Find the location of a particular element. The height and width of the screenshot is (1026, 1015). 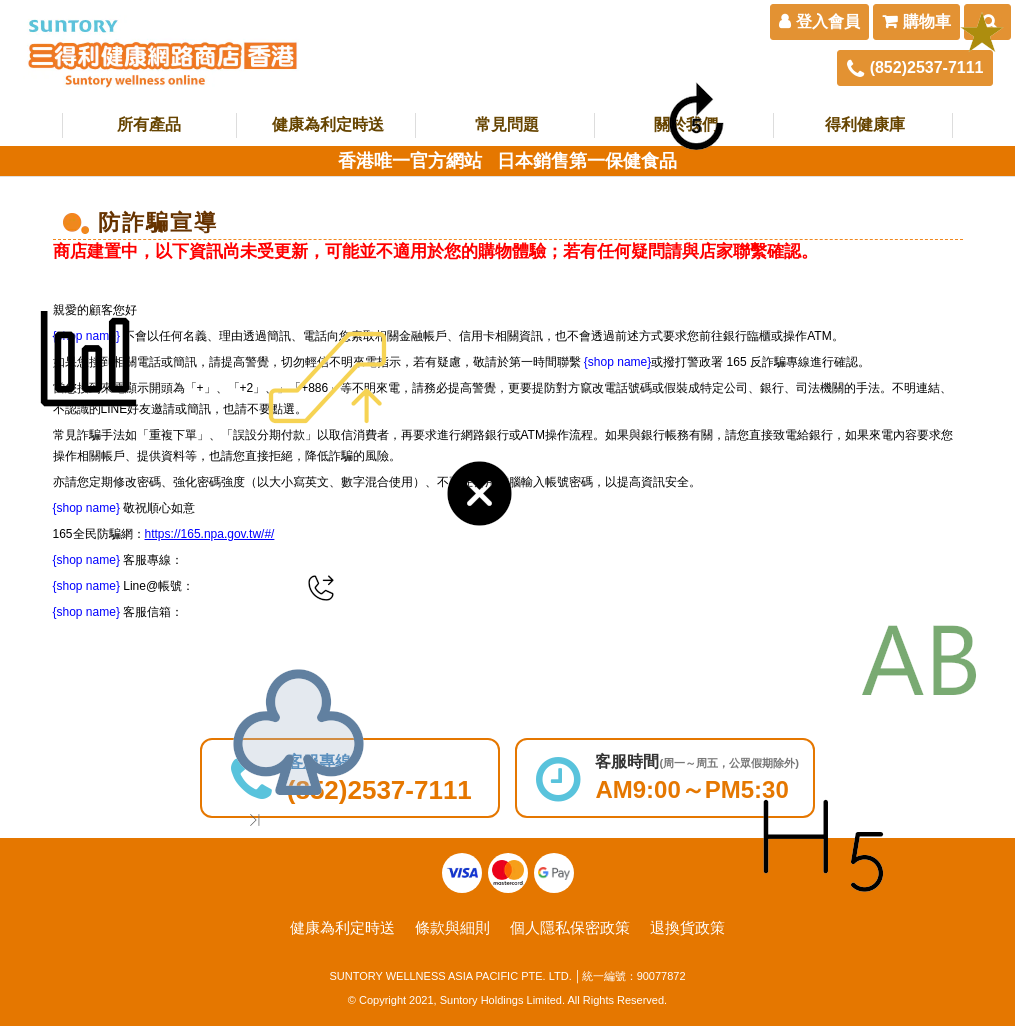

view analytics or statistics is located at coordinates (88, 365).